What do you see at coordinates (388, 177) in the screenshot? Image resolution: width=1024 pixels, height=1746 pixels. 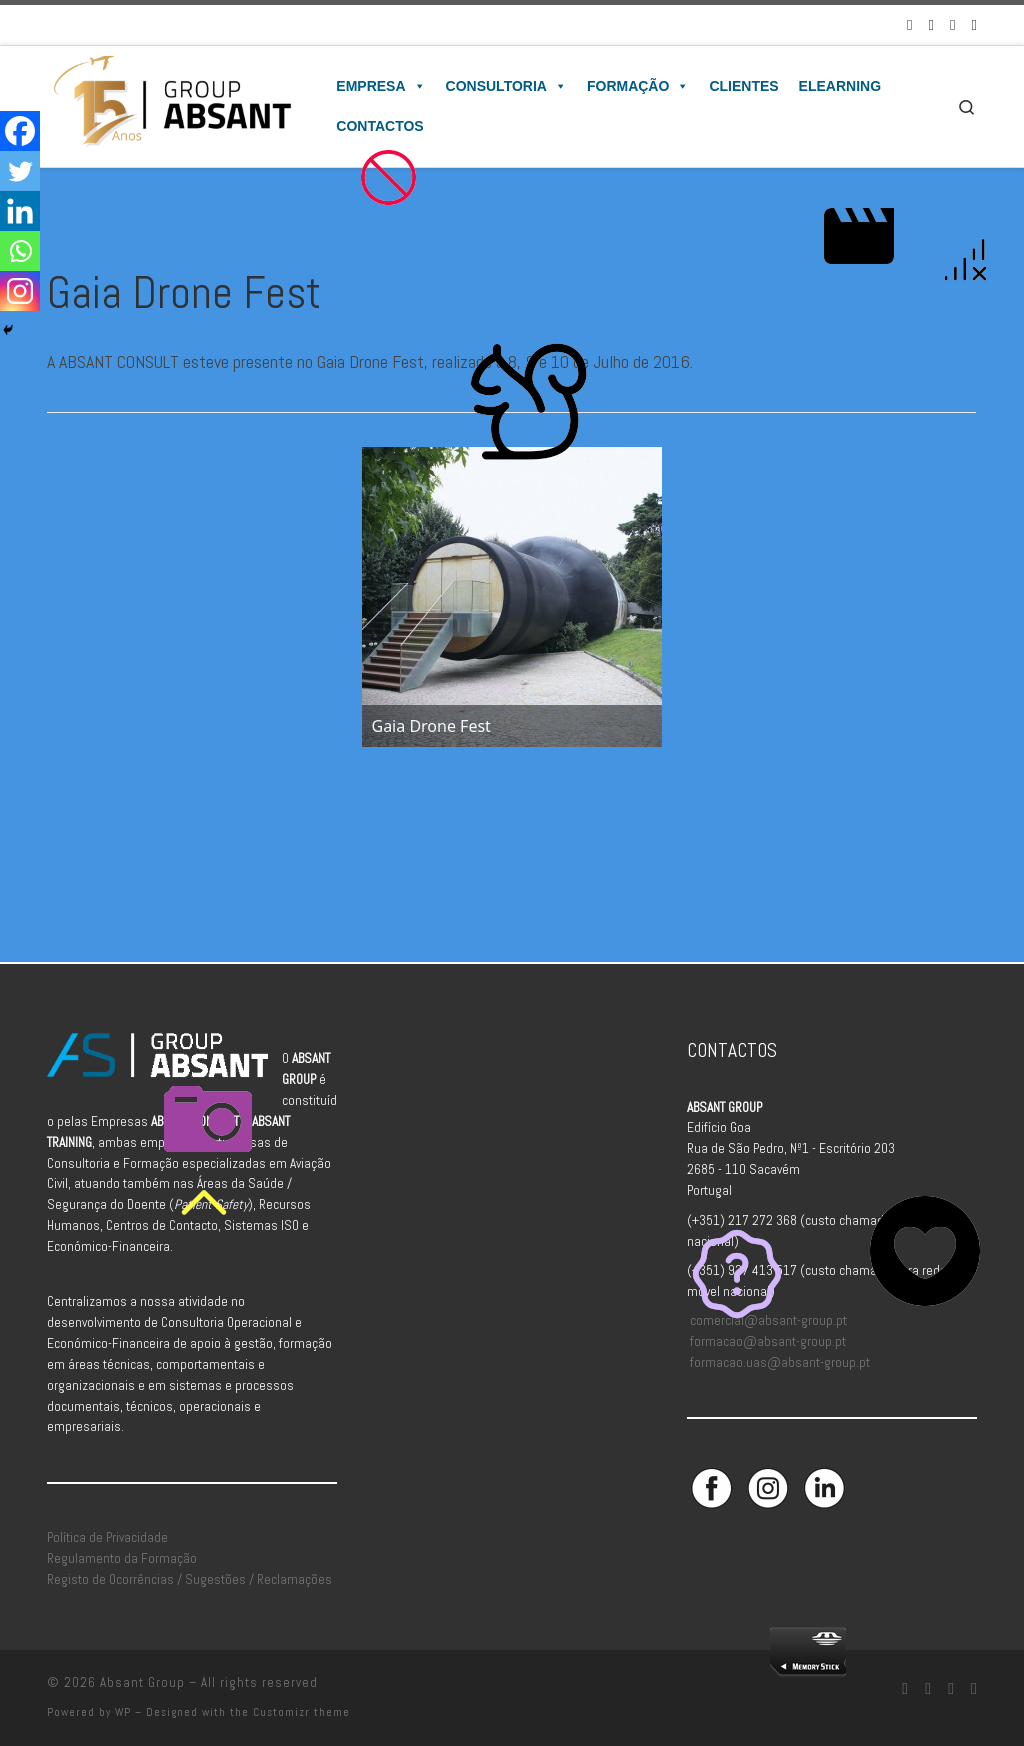 I see `indicates a blocked or prohibited action` at bounding box center [388, 177].